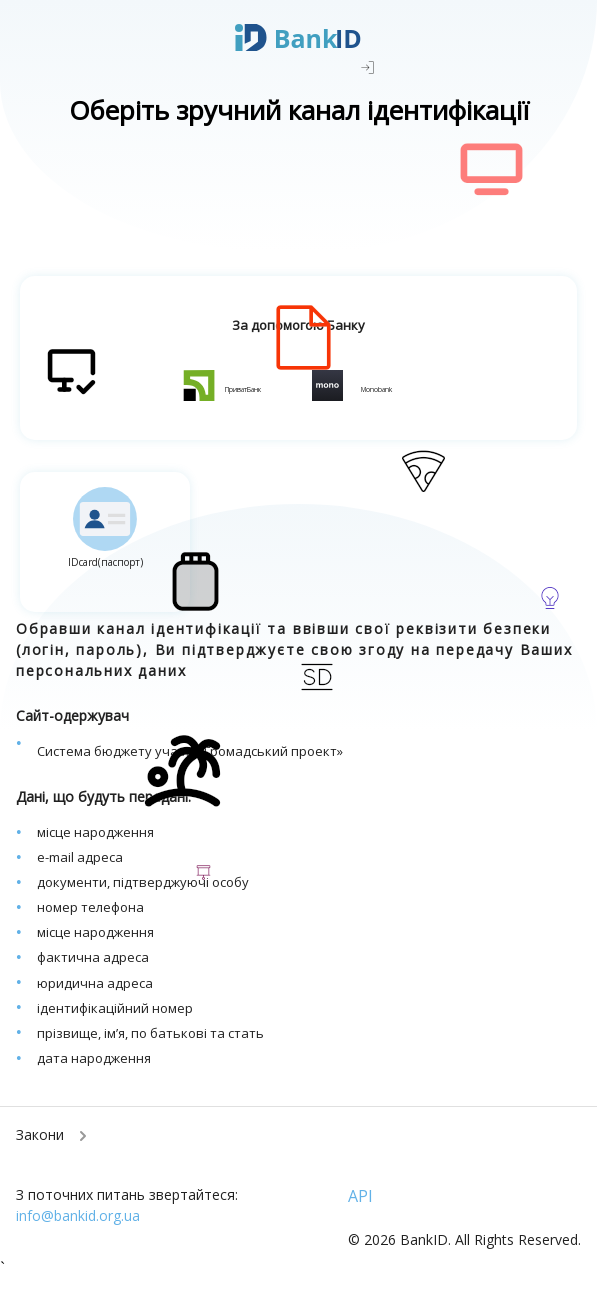  I want to click on device successfully connected, so click(71, 370).